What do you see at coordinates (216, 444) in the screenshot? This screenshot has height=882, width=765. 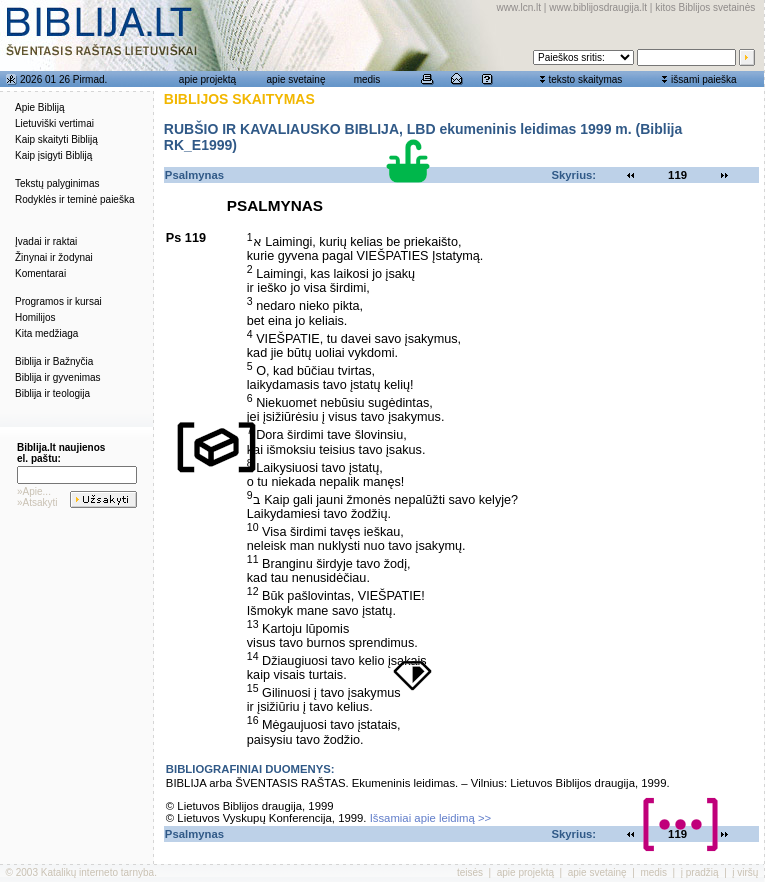 I see `view variable symbol in code editor` at bounding box center [216, 444].